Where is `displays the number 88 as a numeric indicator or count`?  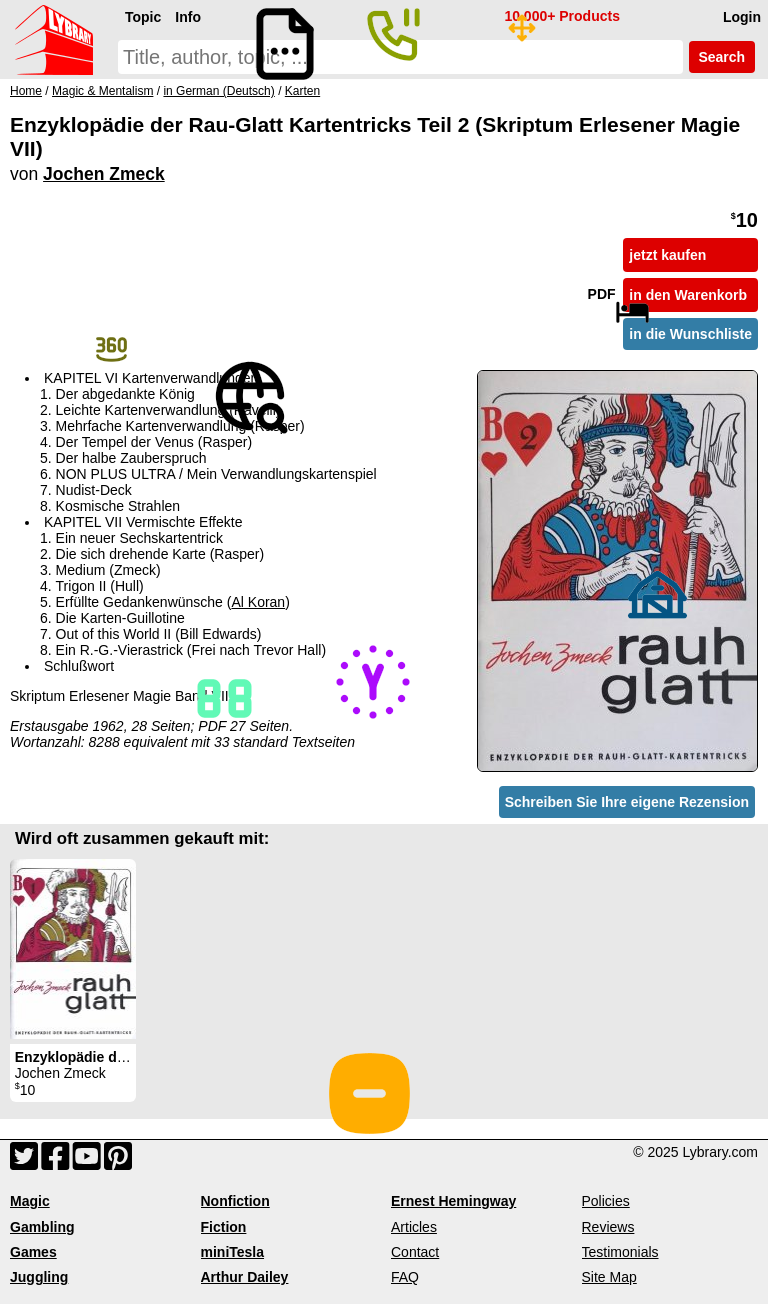
displays the number 88 as a numeric indicator or count is located at coordinates (224, 698).